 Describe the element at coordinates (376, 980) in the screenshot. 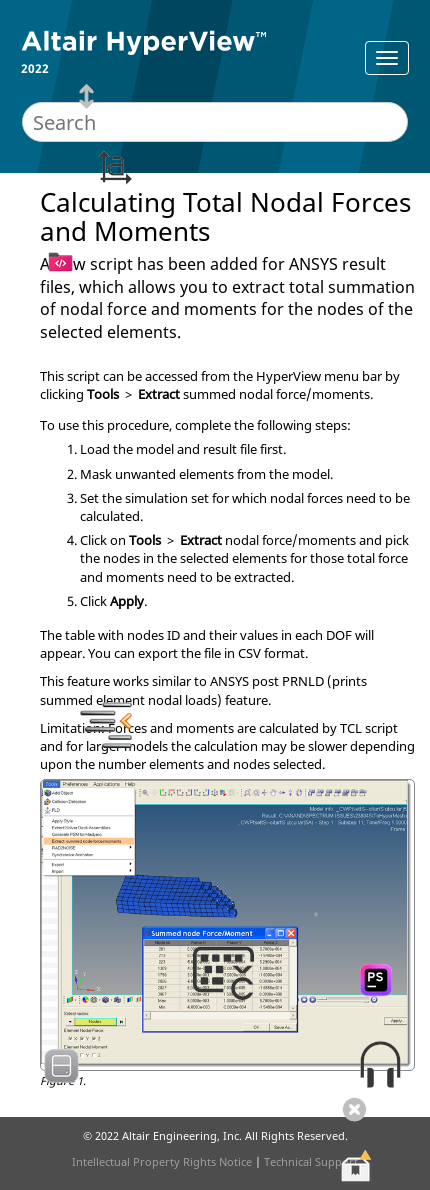

I see `open phpstorm ide` at that location.